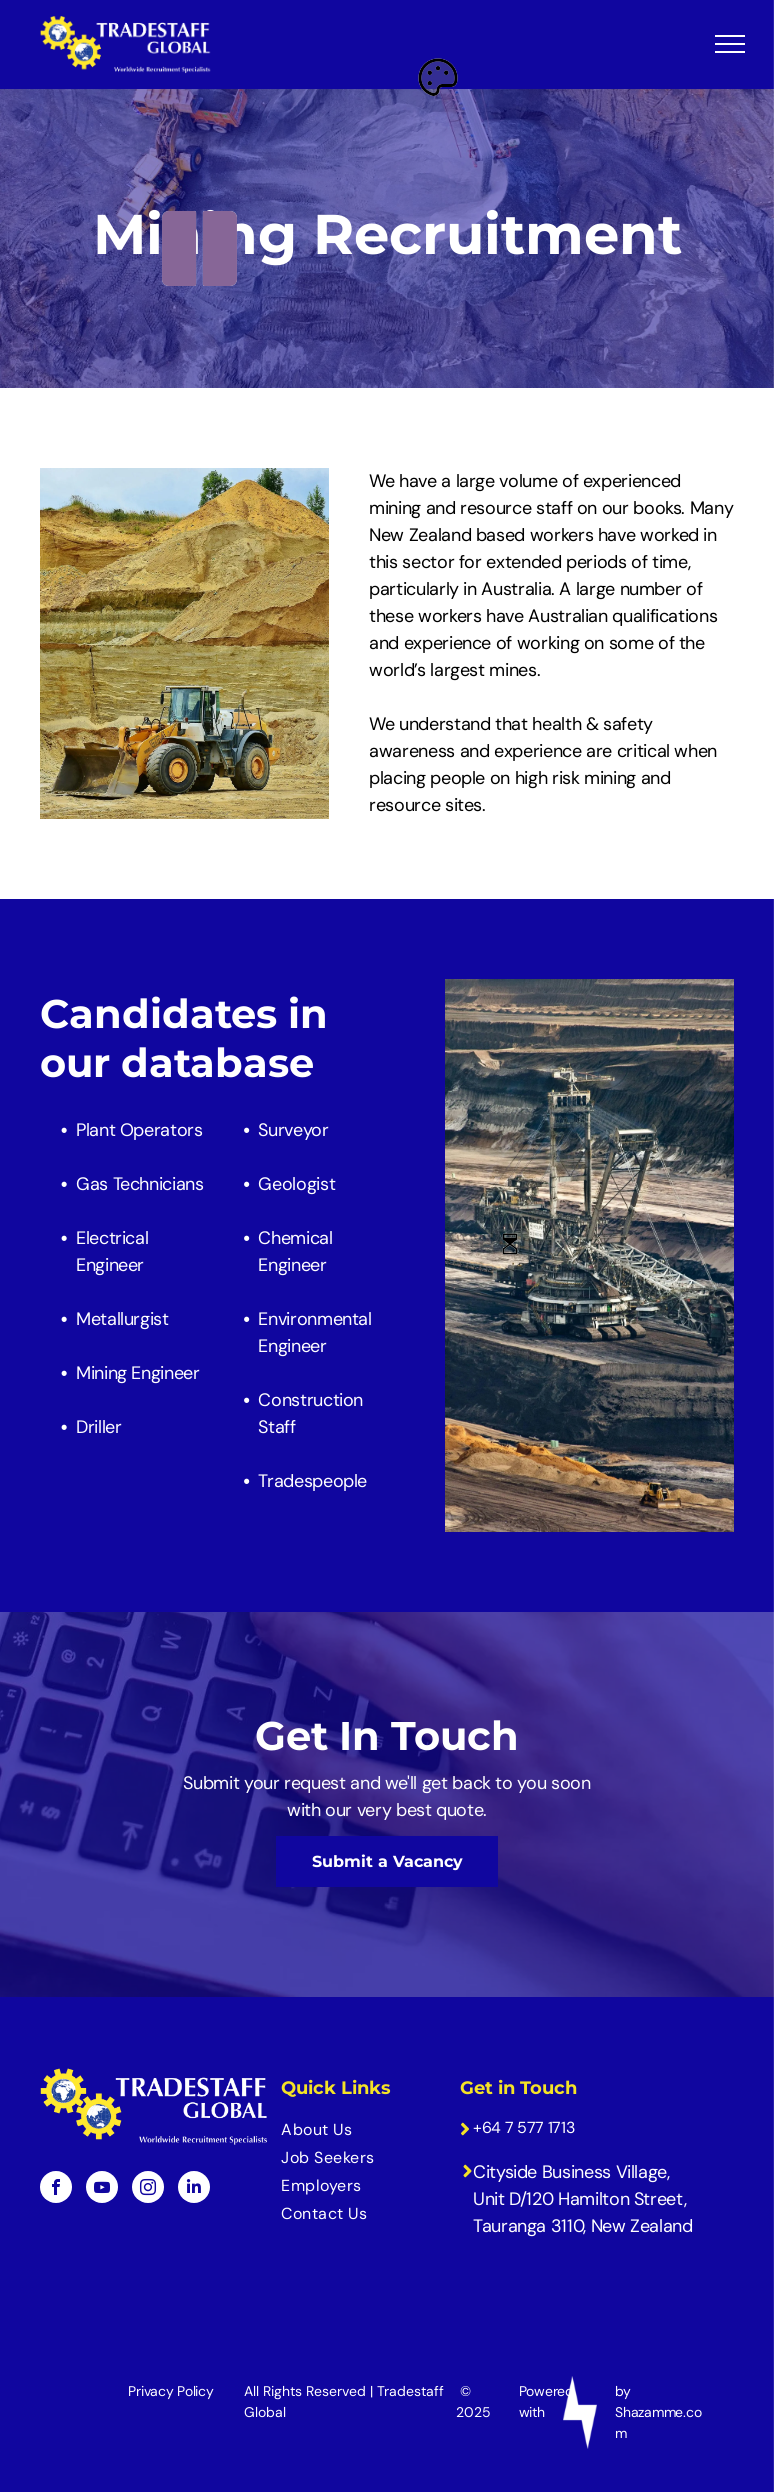 The image size is (774, 2492). I want to click on customize theme or color settings, so click(438, 78).